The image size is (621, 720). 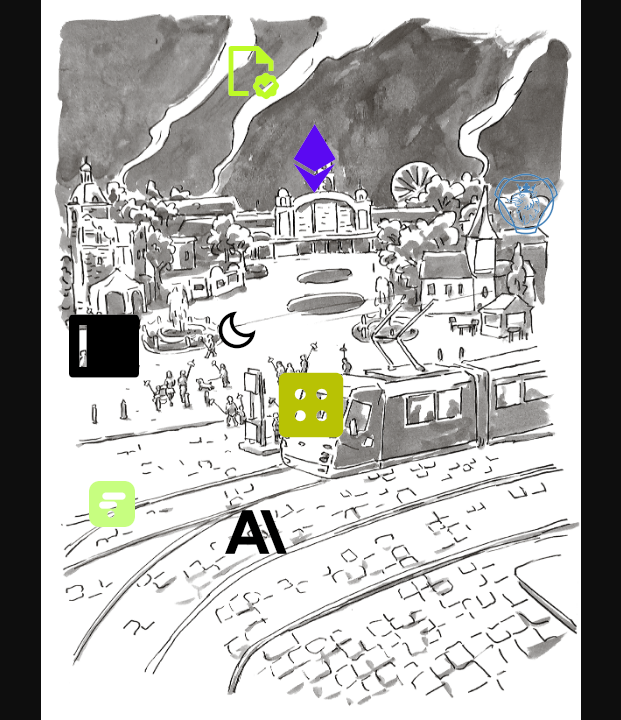 What do you see at coordinates (311, 405) in the screenshot?
I see `roll the dice or randomize` at bounding box center [311, 405].